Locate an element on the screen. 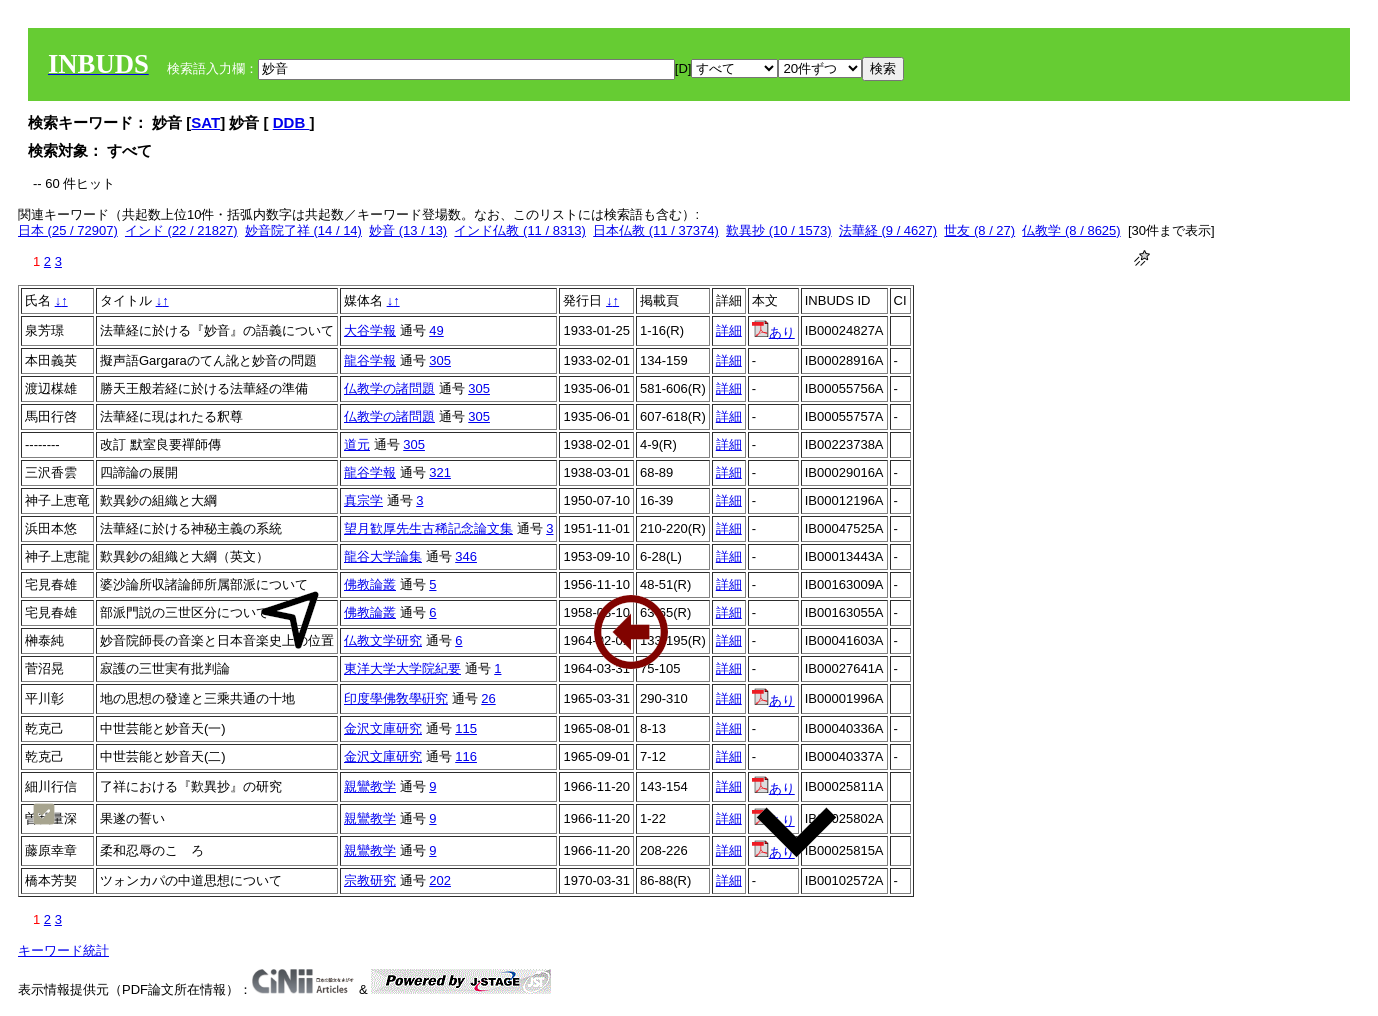 The image size is (1378, 1016). expand a dropdown menu is located at coordinates (796, 831).